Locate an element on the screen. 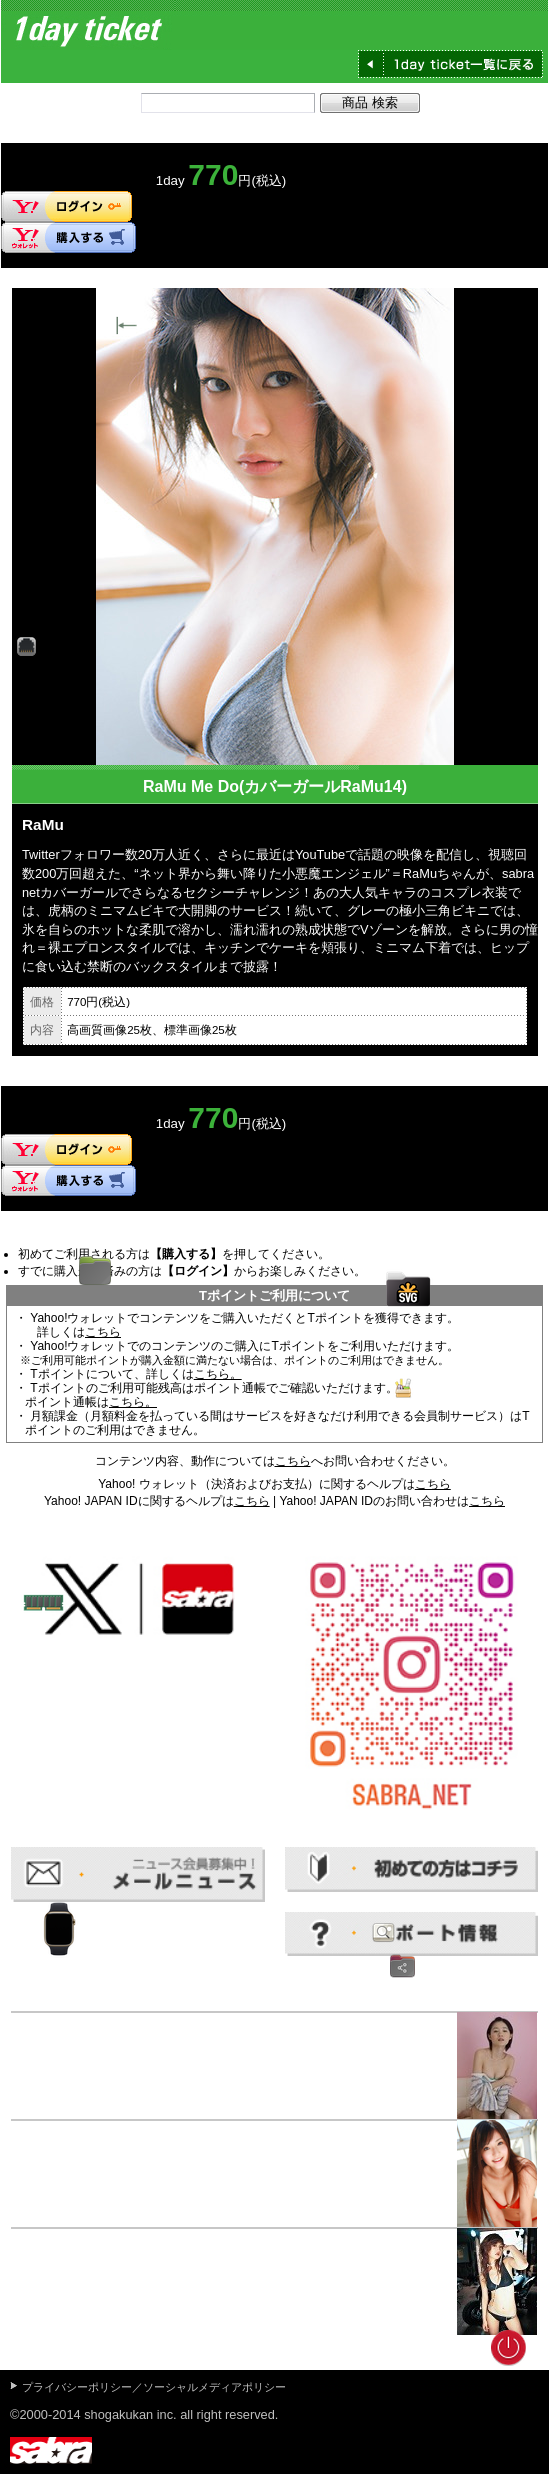  view system memory information is located at coordinates (43, 1603).